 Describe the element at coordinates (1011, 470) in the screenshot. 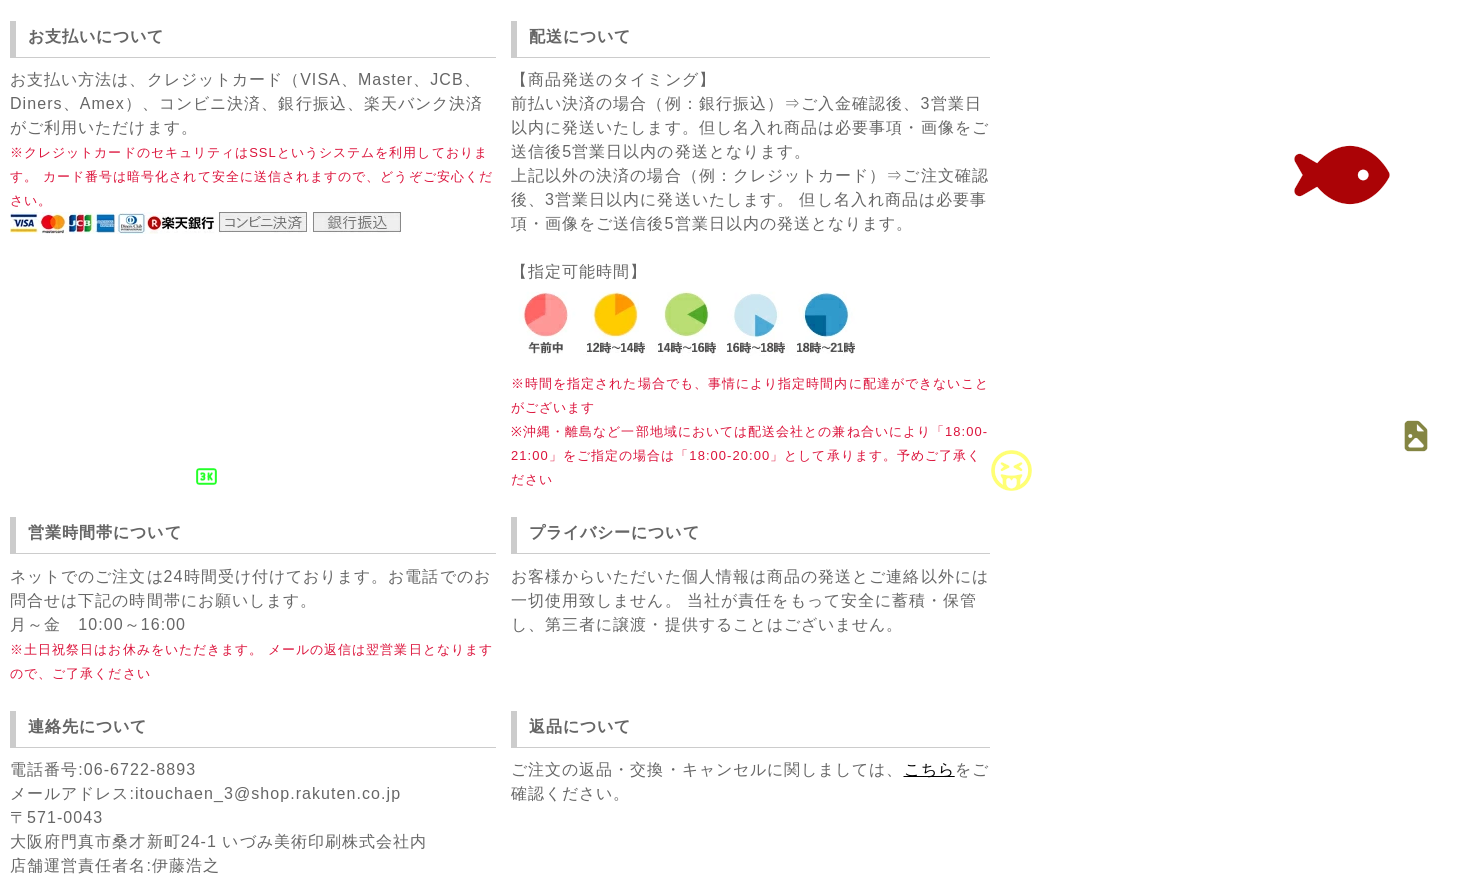

I see `add a silly or playful emoji reaction` at that location.